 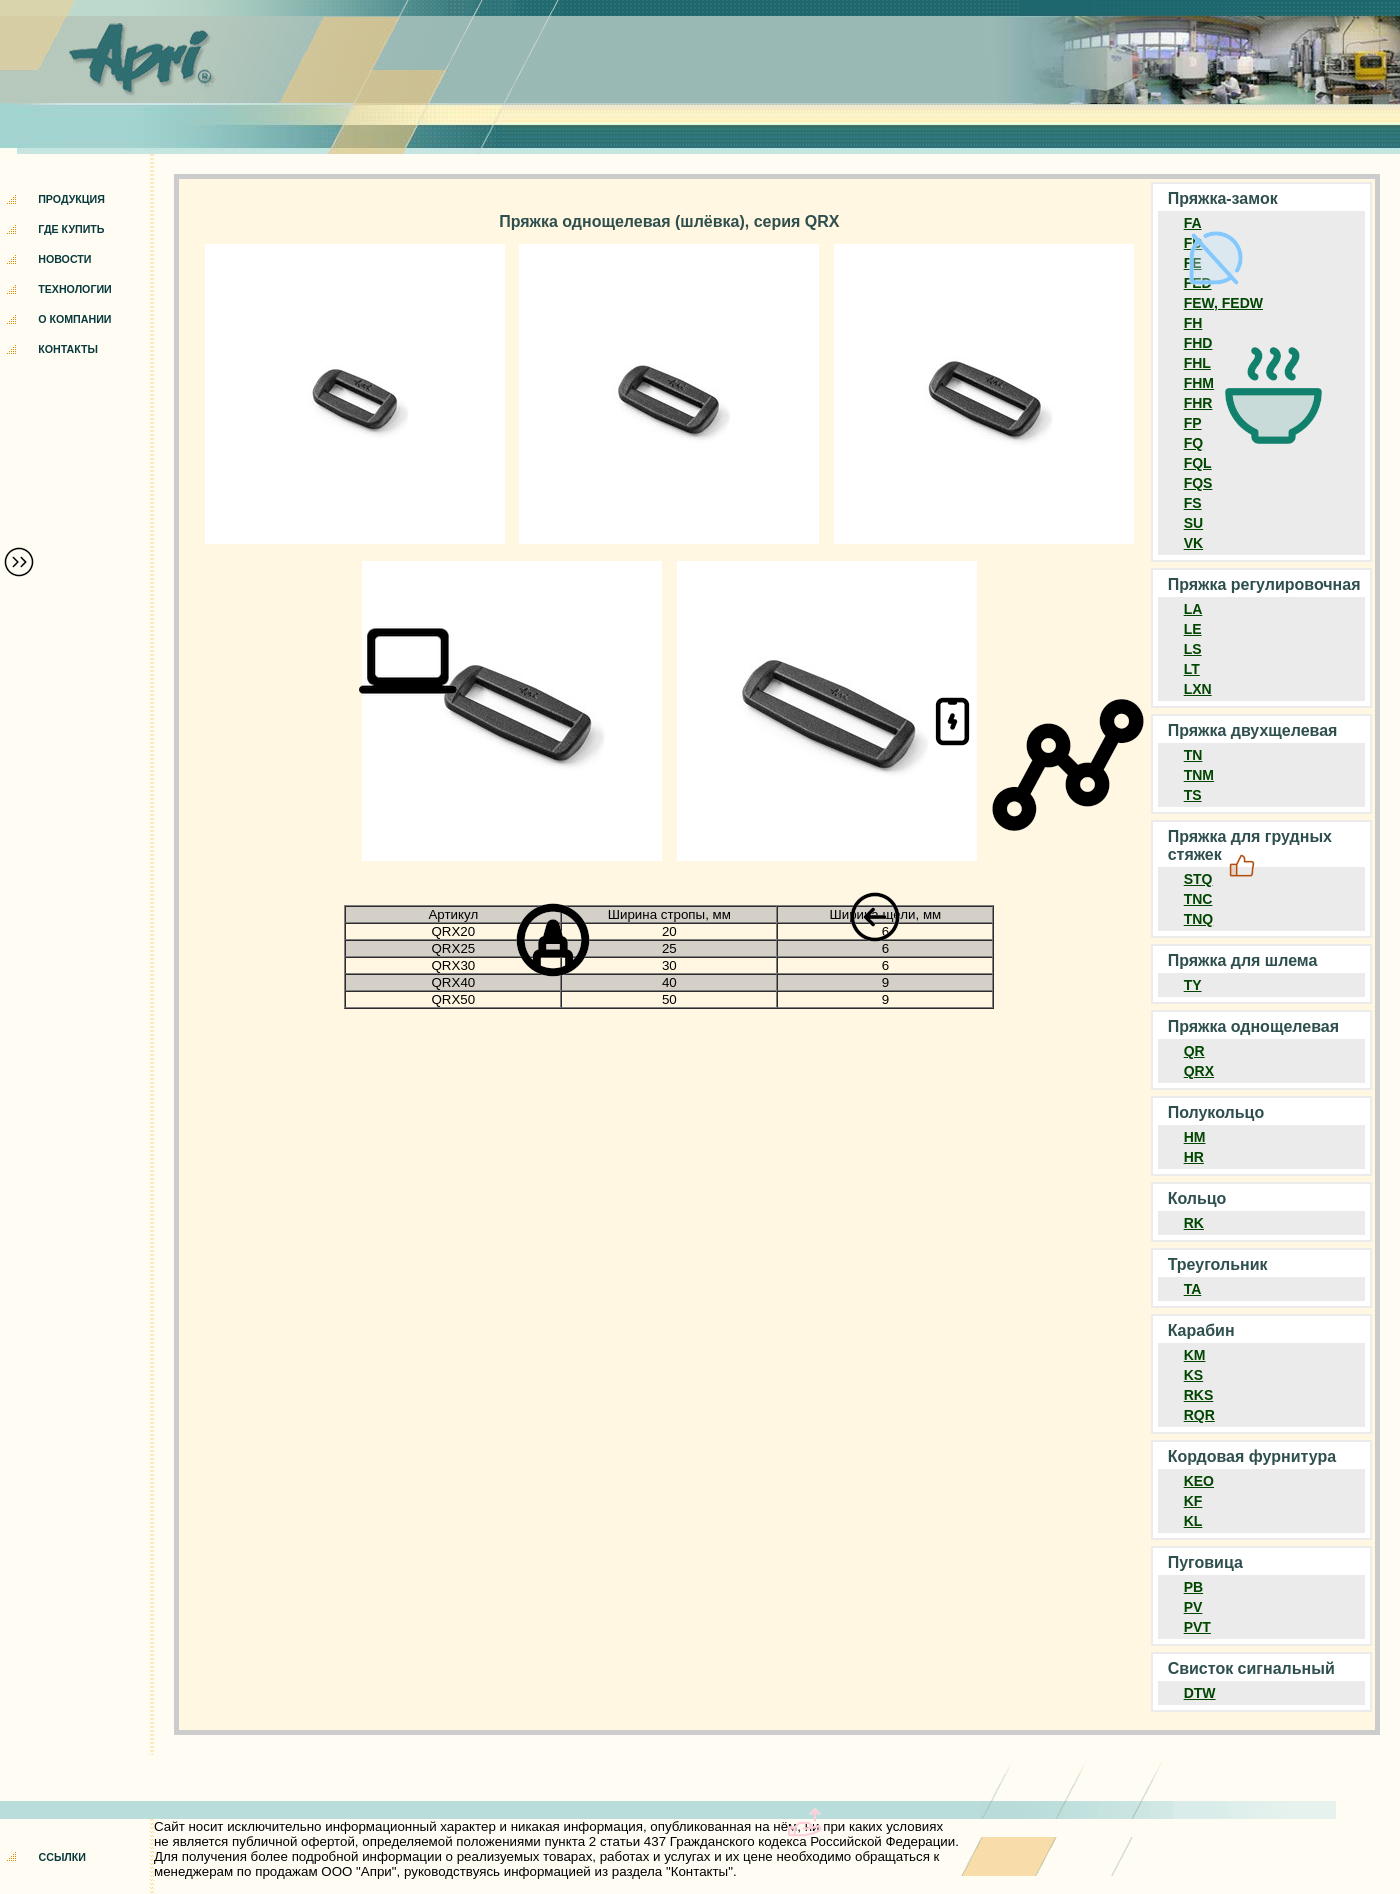 What do you see at coordinates (875, 917) in the screenshot?
I see `go back to the previous screen` at bounding box center [875, 917].